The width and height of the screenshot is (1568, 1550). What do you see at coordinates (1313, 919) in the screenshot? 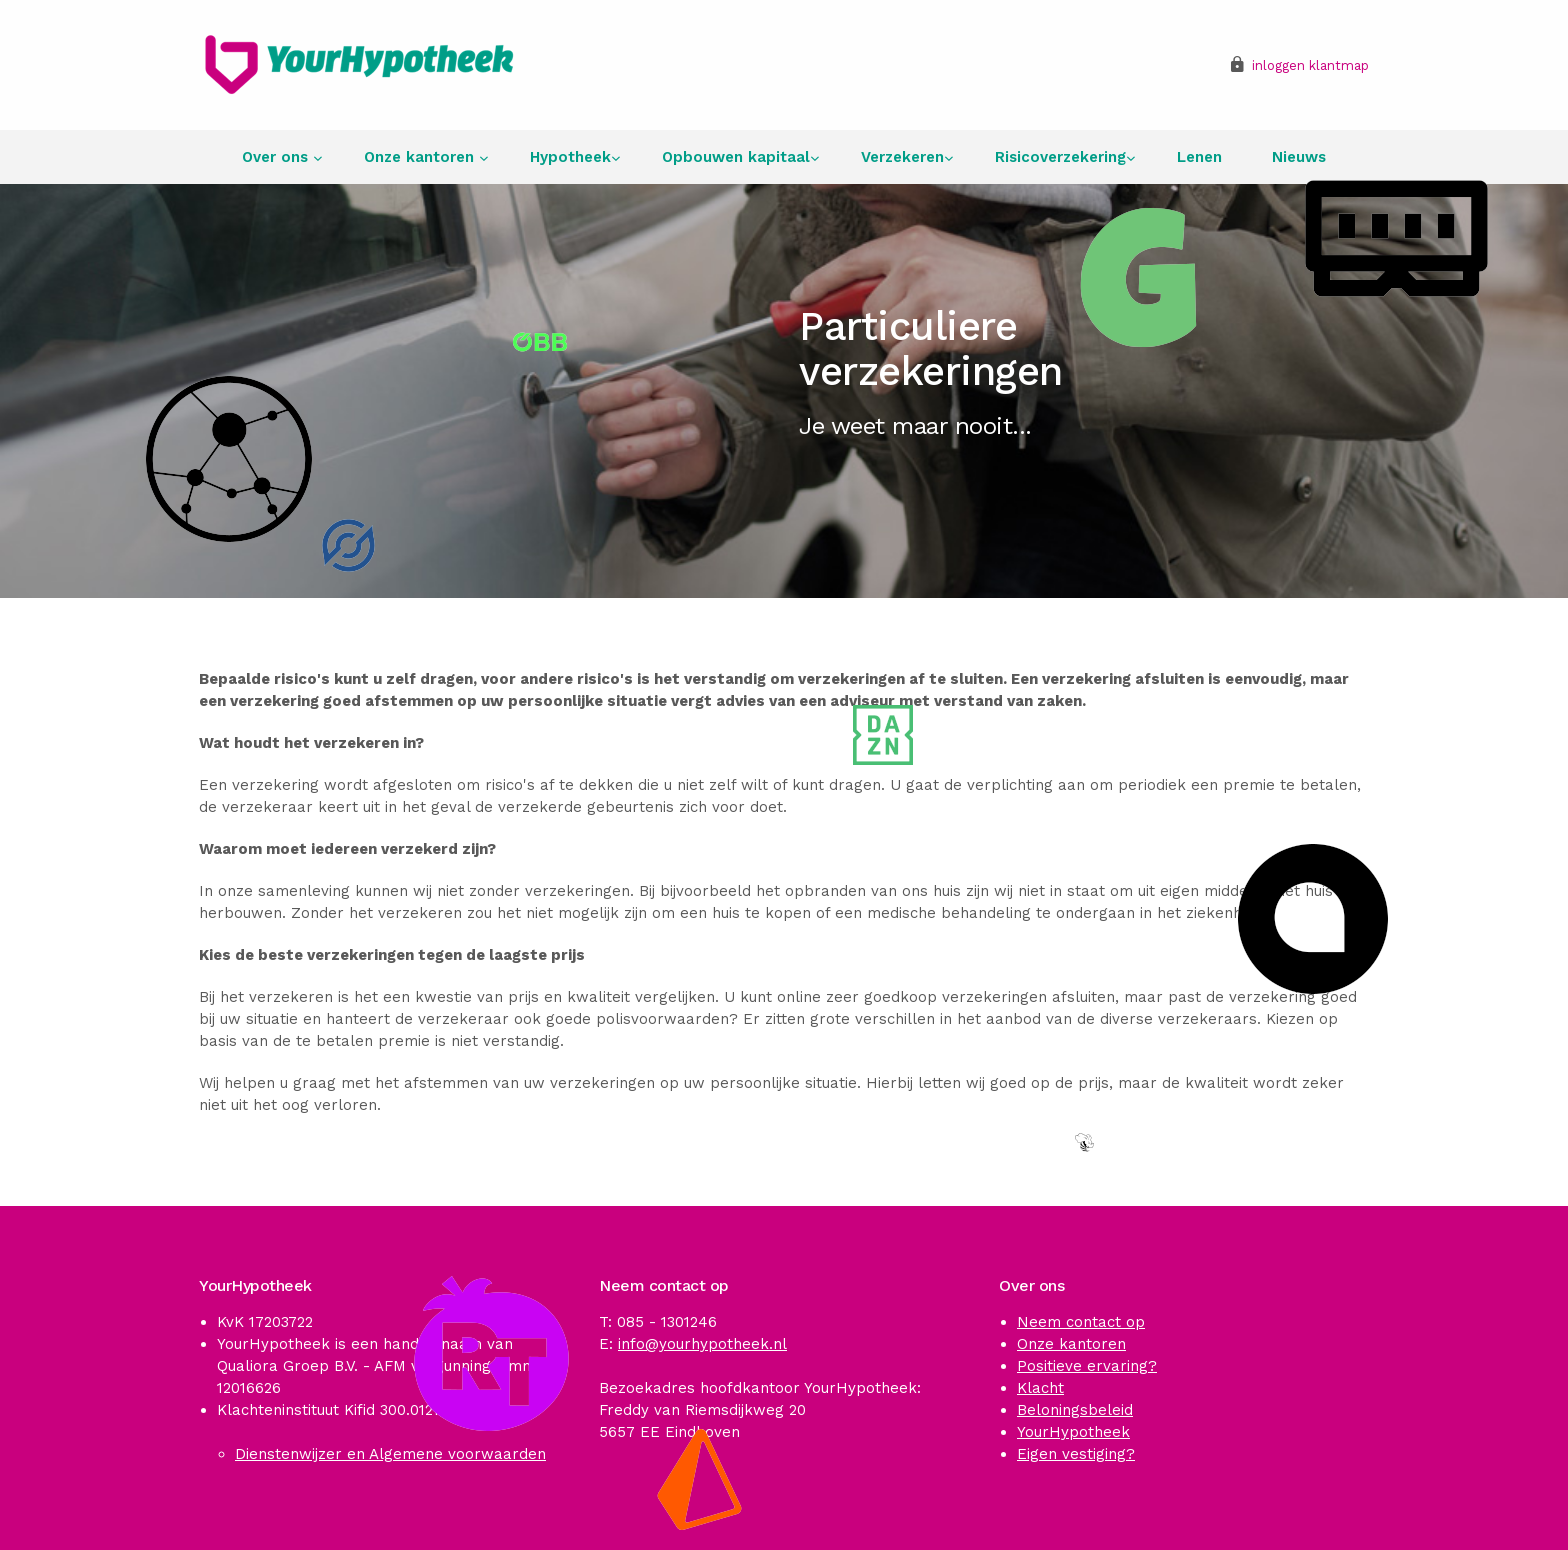
I see `open chatwoot customer support platform` at bounding box center [1313, 919].